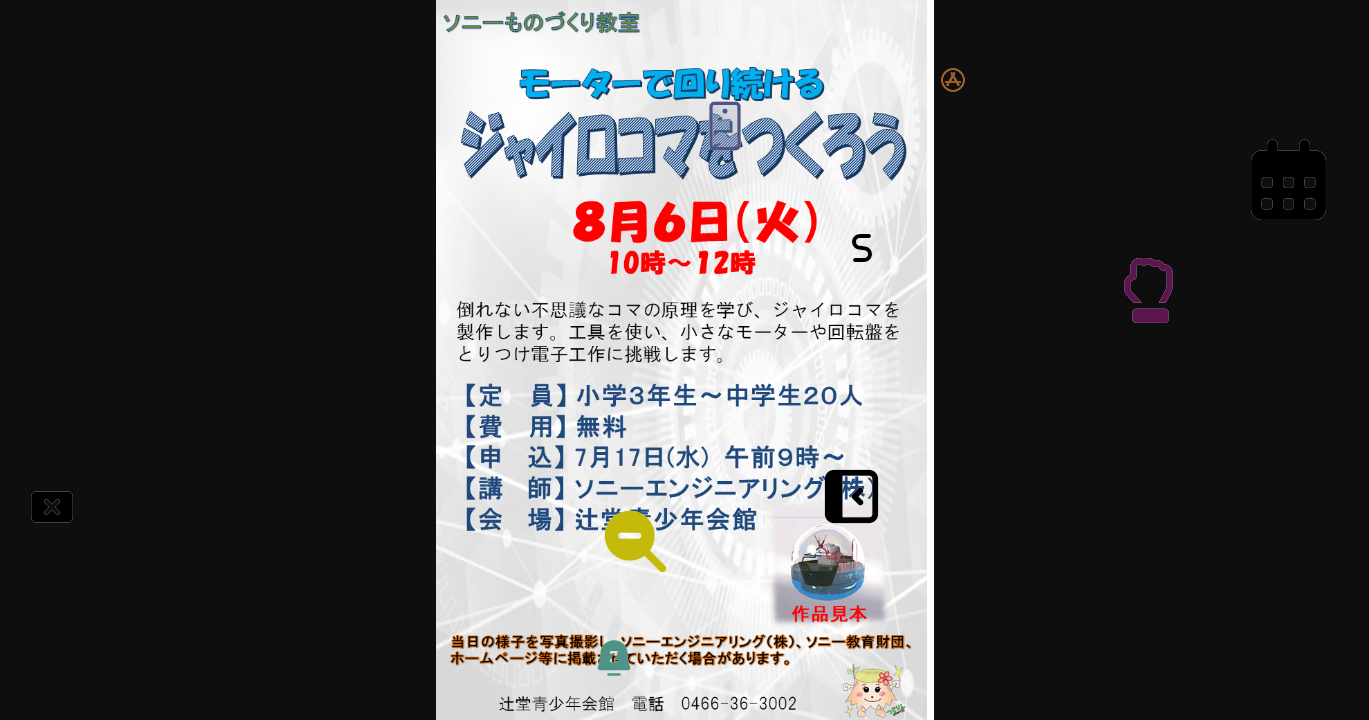 The width and height of the screenshot is (1369, 720). I want to click on close the current window, so click(52, 507).